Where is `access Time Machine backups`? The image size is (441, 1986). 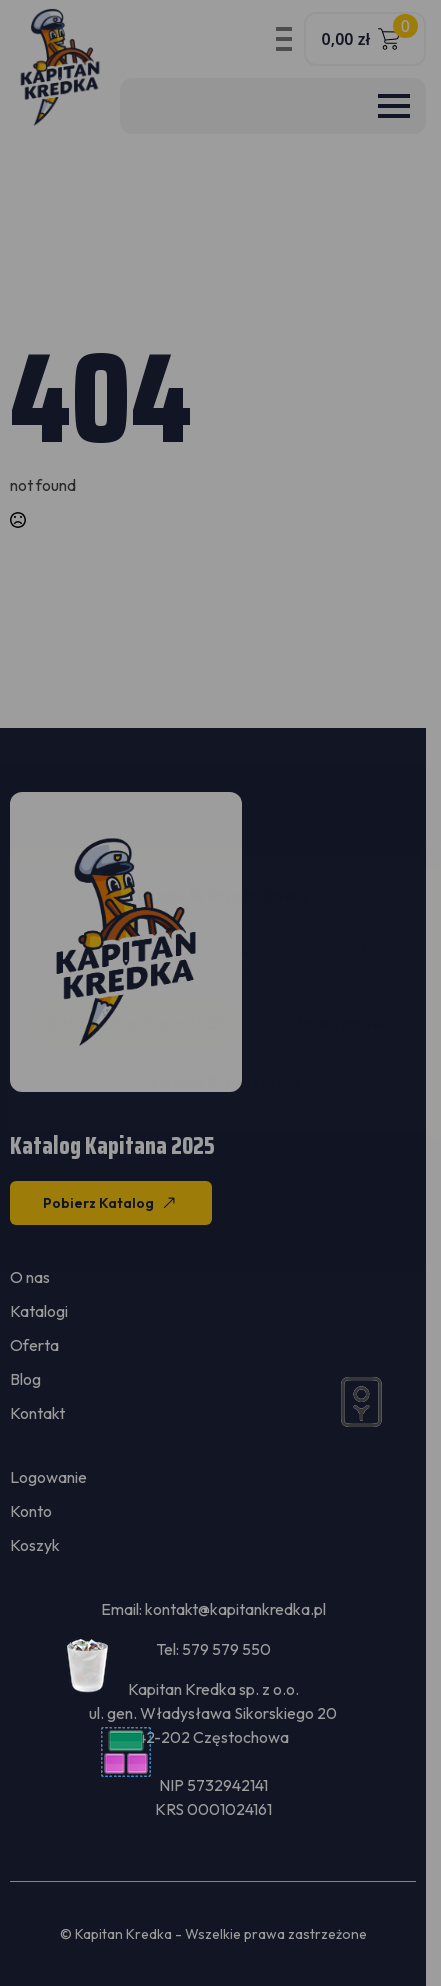
access Time Machine backups is located at coordinates (363, 1402).